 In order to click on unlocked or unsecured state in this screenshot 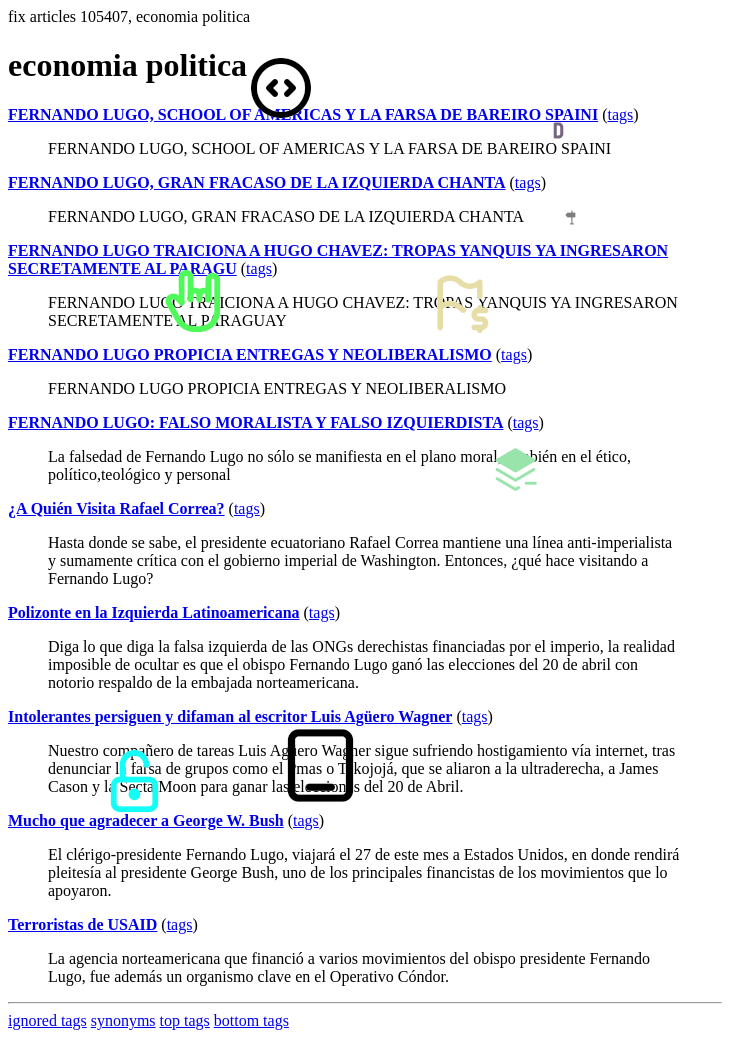, I will do `click(134, 782)`.